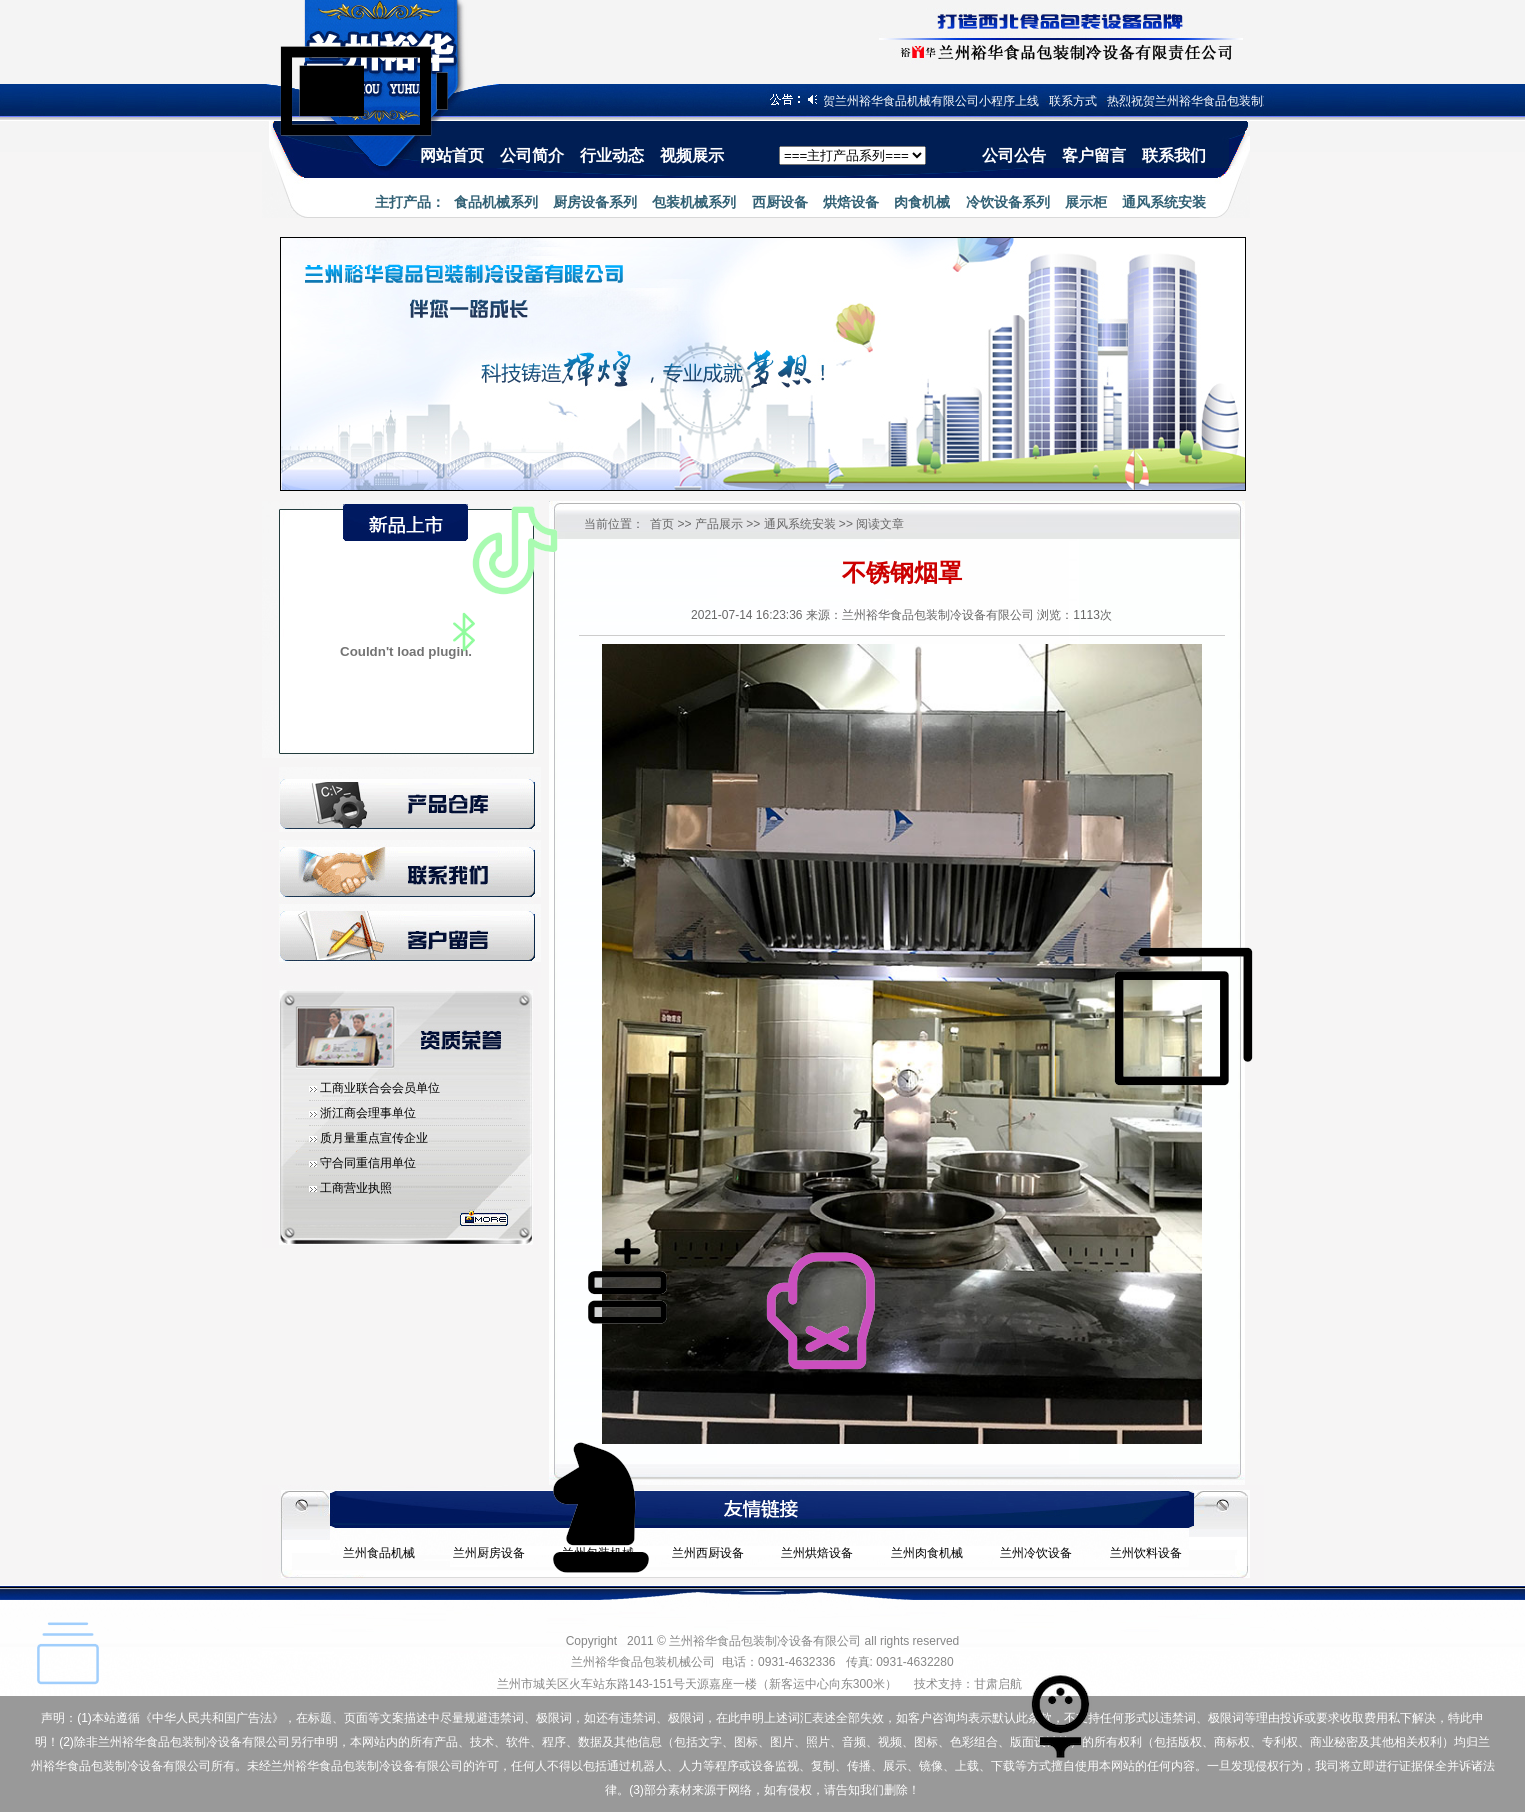 The width and height of the screenshot is (1525, 1812). What do you see at coordinates (364, 91) in the screenshot?
I see `indicates battery is at 50% charge` at bounding box center [364, 91].